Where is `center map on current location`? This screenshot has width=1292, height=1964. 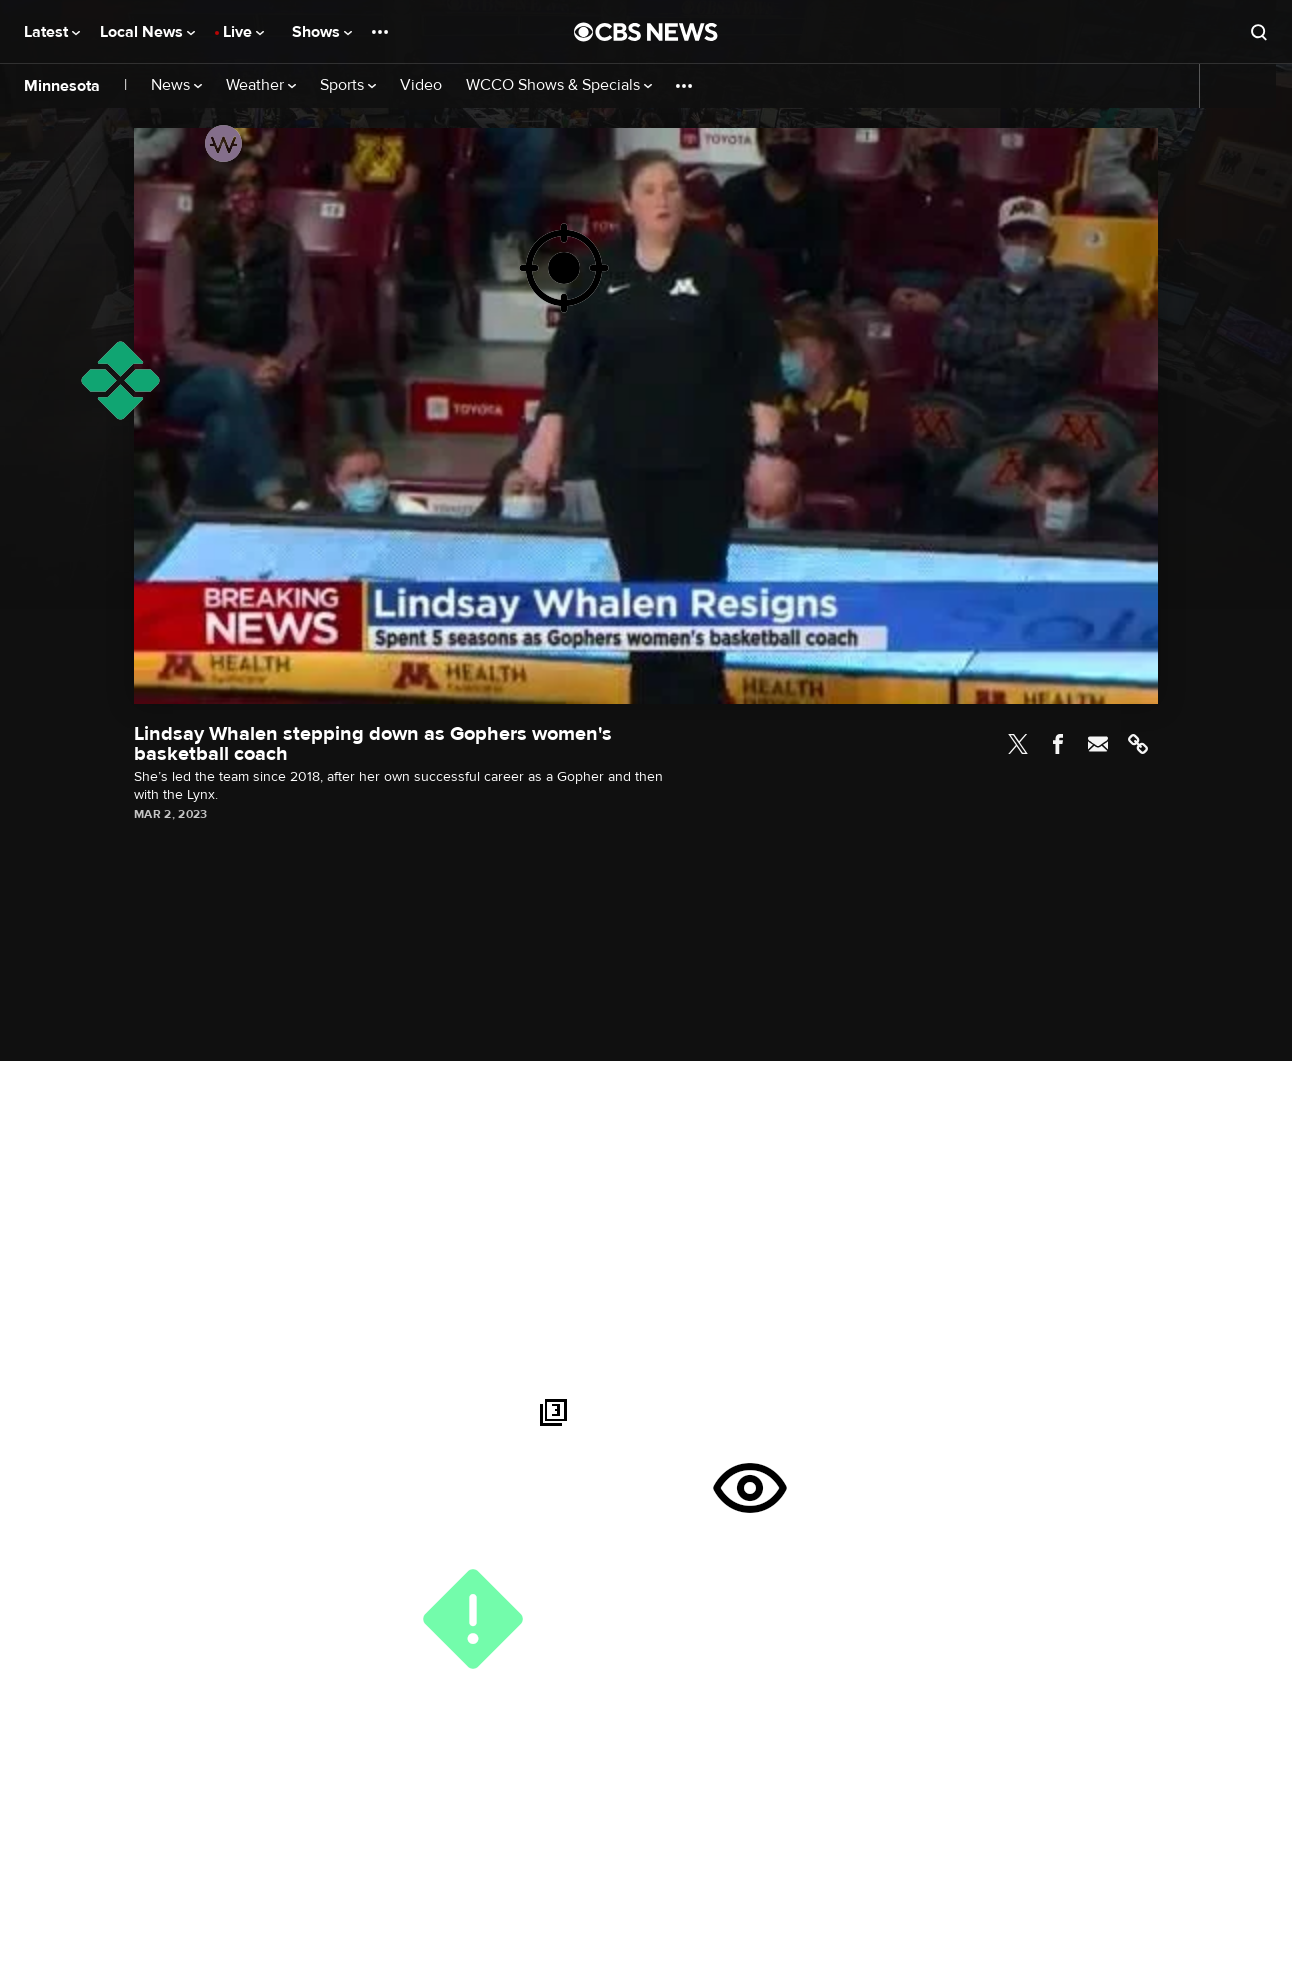 center map on current location is located at coordinates (564, 268).